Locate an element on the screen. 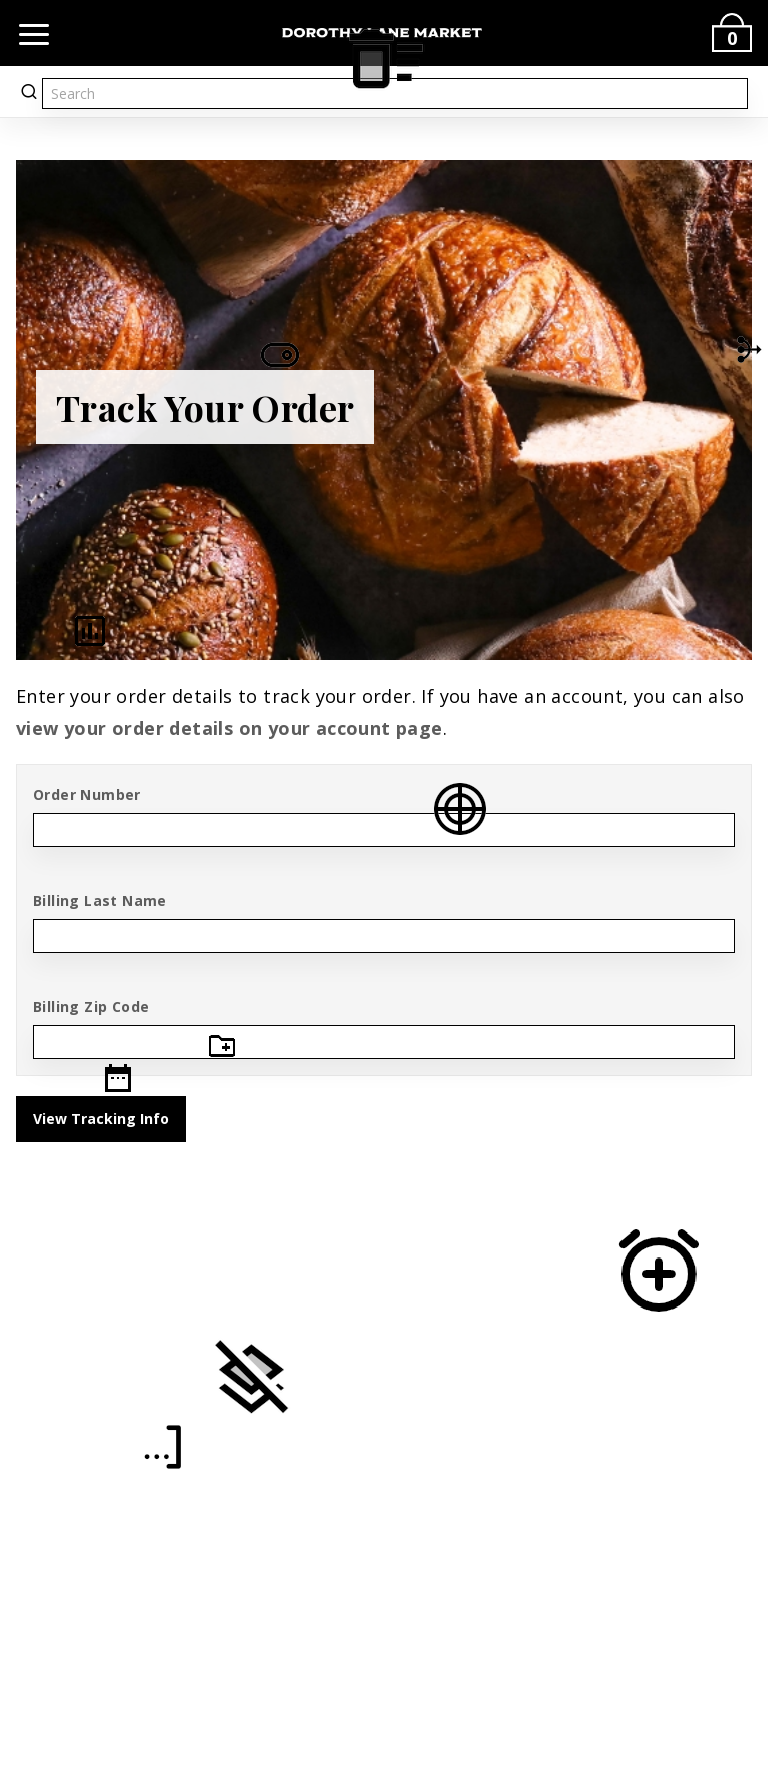  add a new alarm is located at coordinates (659, 1270).